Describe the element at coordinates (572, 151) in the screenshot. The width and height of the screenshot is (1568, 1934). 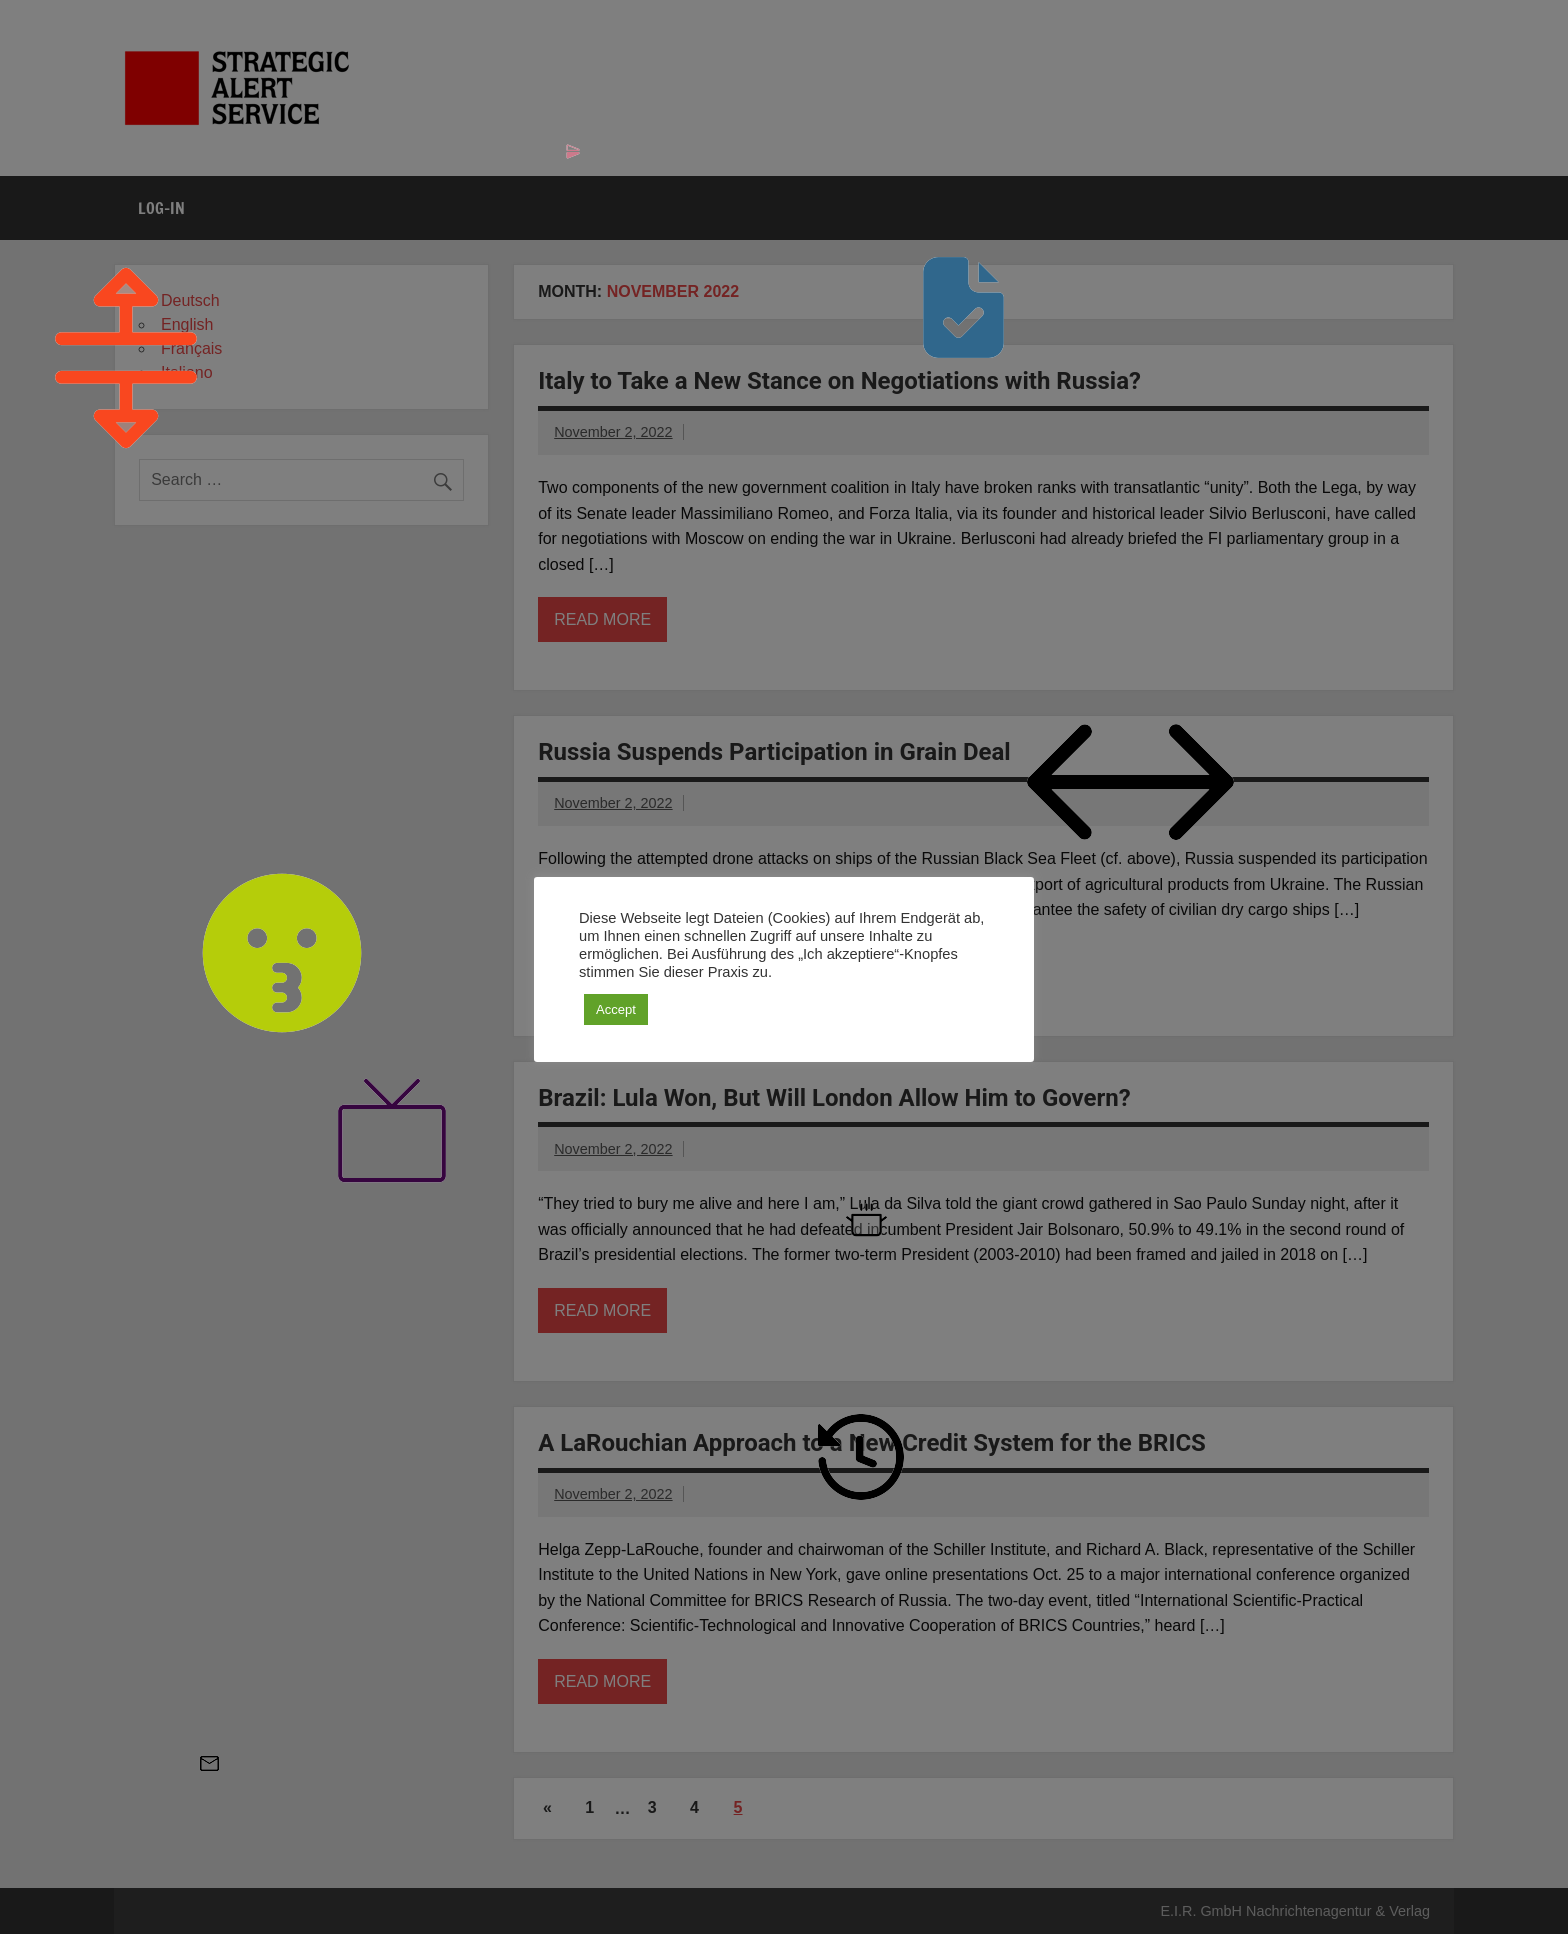
I see `flip image or object vertically` at that location.